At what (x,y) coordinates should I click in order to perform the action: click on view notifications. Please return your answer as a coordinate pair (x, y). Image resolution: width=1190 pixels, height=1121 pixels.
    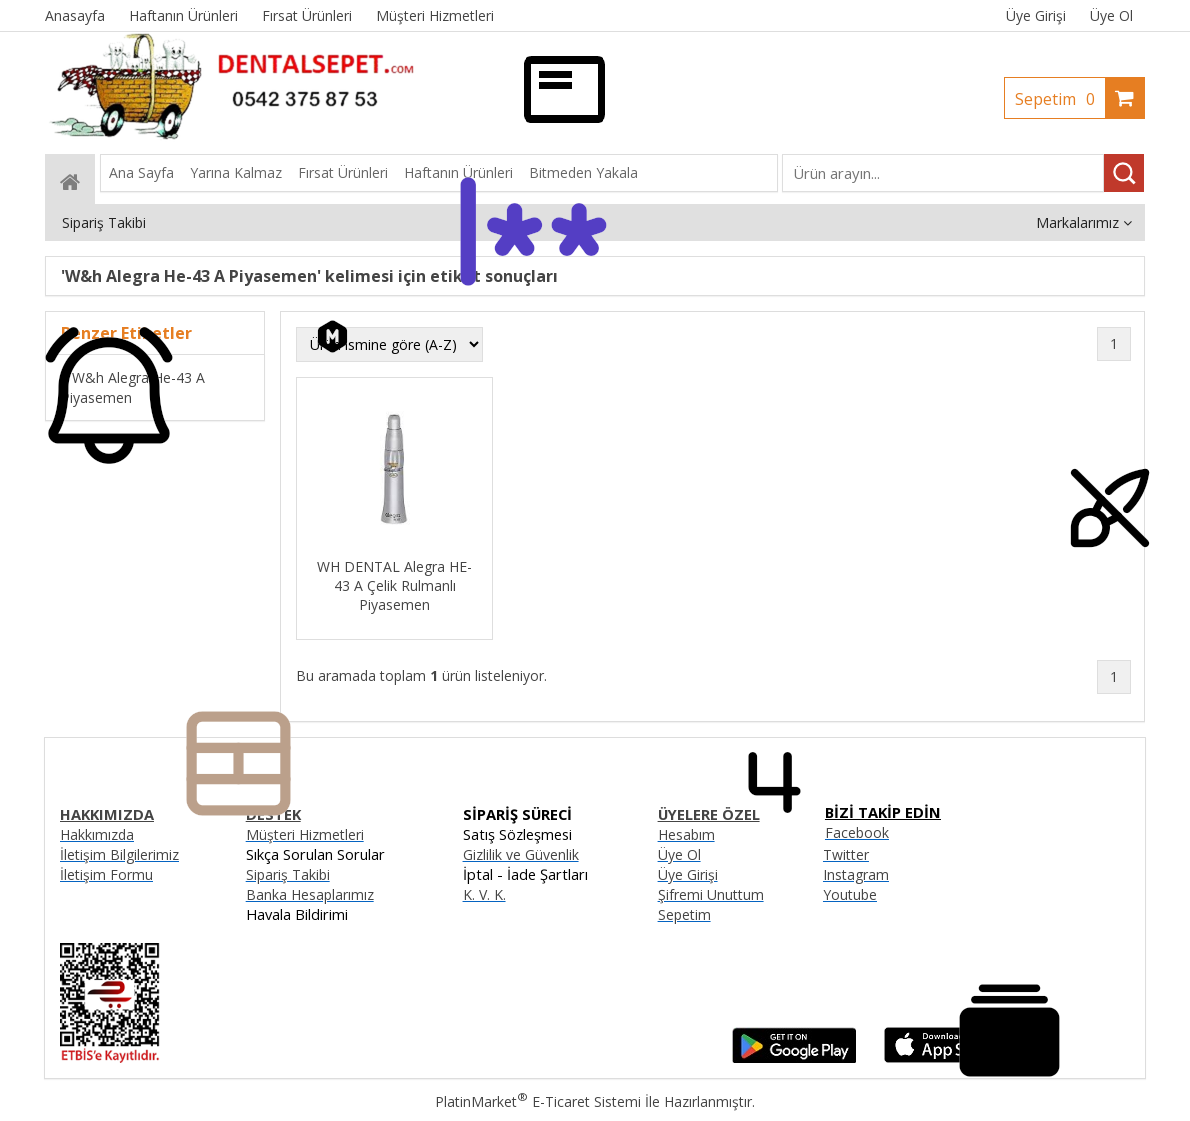
    Looking at the image, I should click on (109, 398).